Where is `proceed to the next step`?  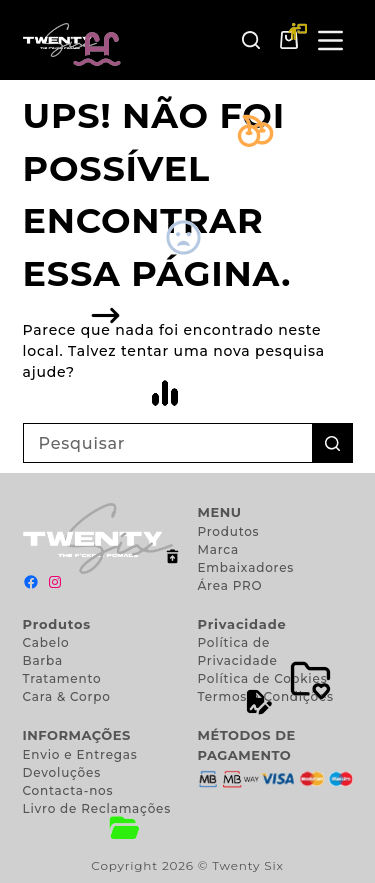
proceed to the next step is located at coordinates (105, 315).